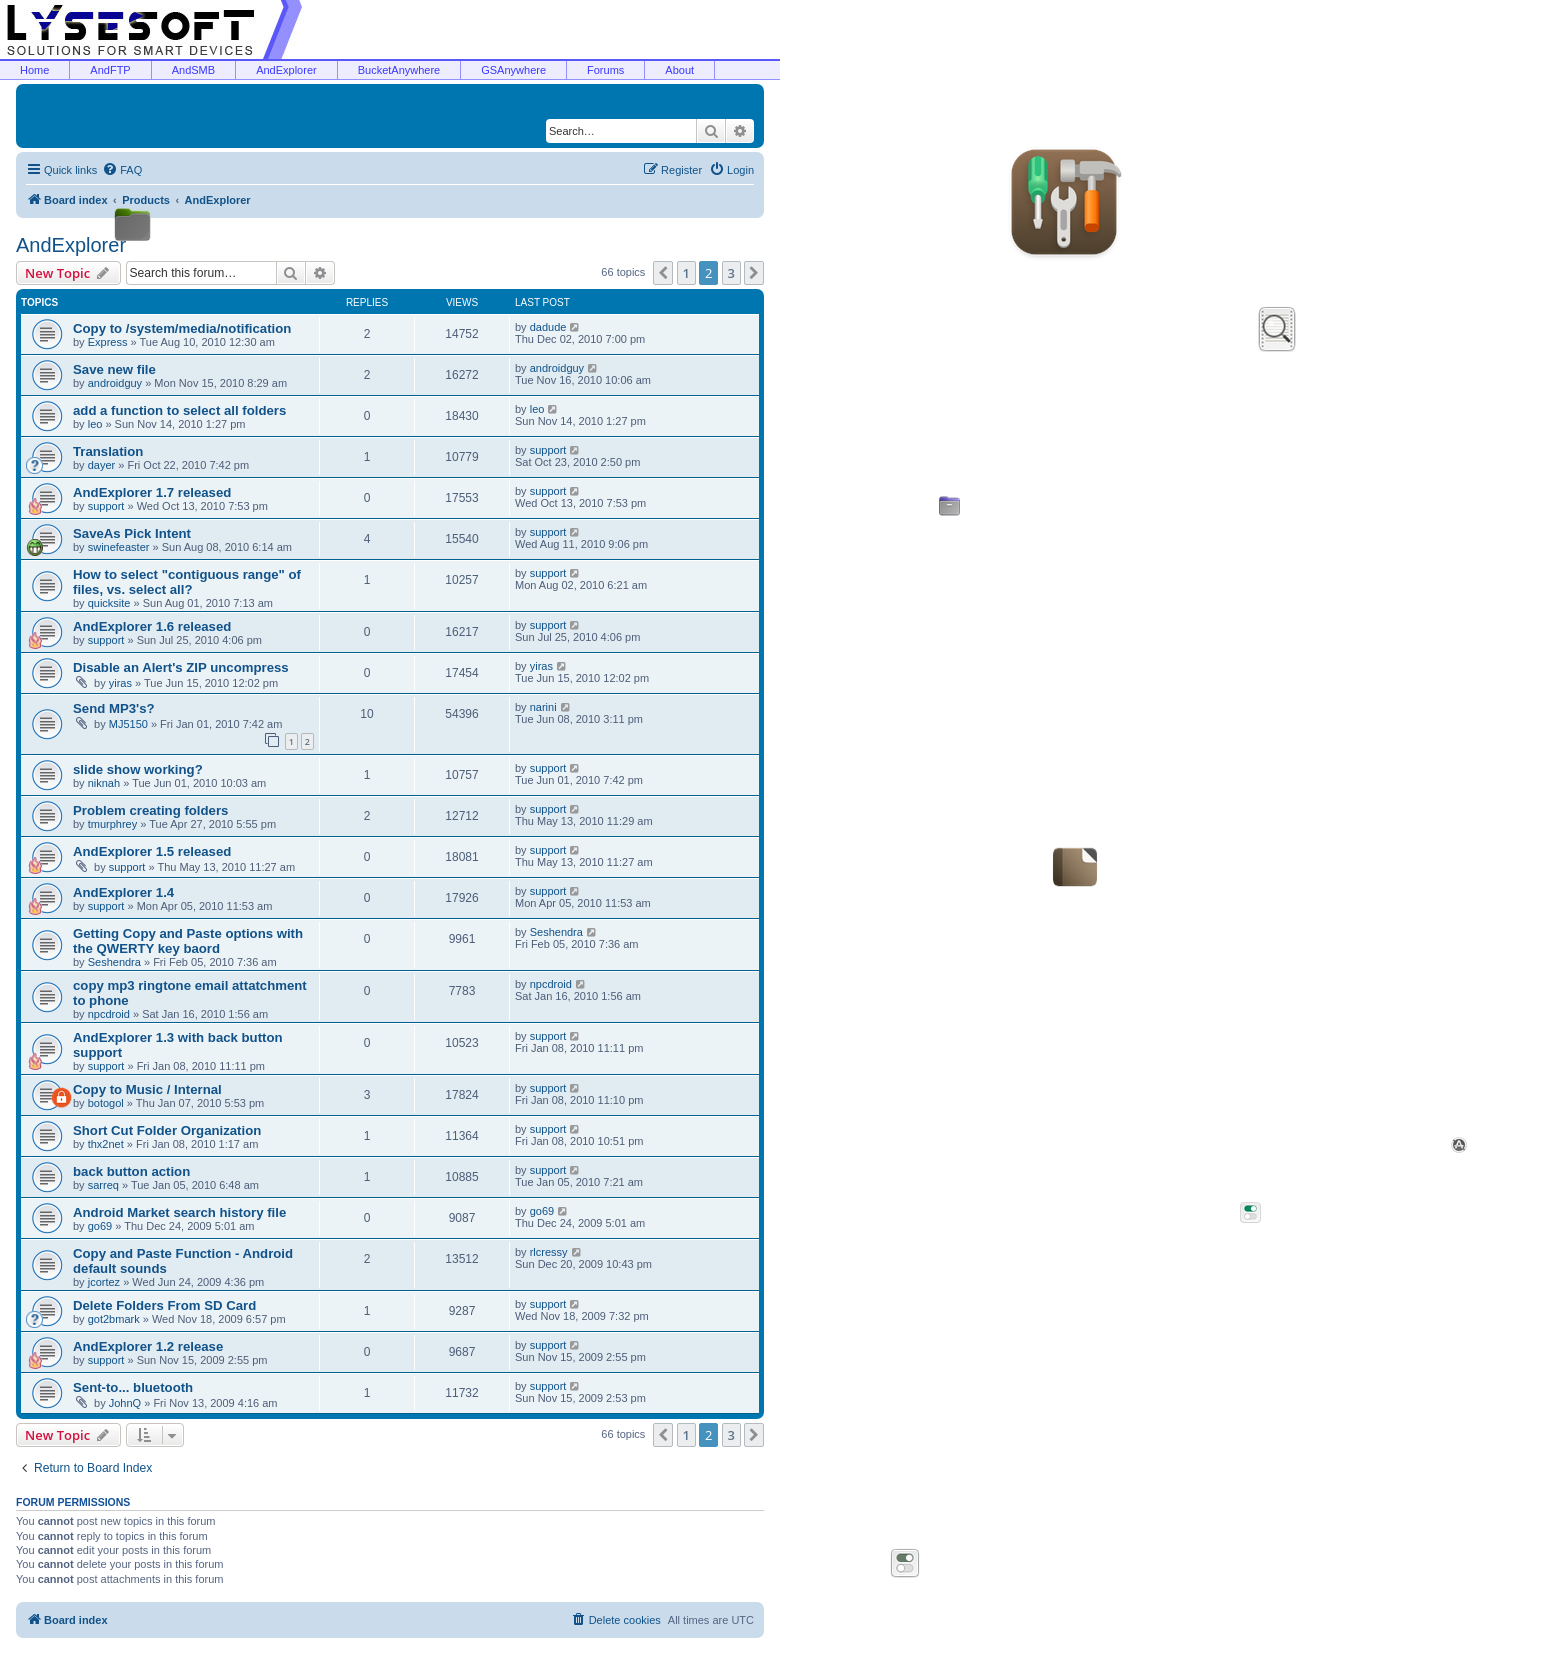  What do you see at coordinates (1075, 866) in the screenshot?
I see `change desktop wallpaper settings` at bounding box center [1075, 866].